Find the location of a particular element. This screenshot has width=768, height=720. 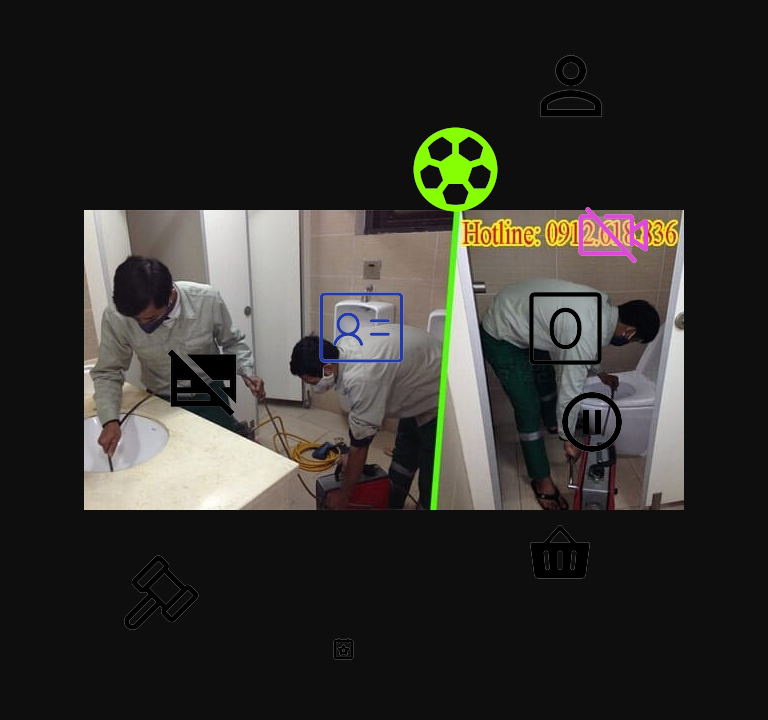

access soccer or football-related content is located at coordinates (455, 169).